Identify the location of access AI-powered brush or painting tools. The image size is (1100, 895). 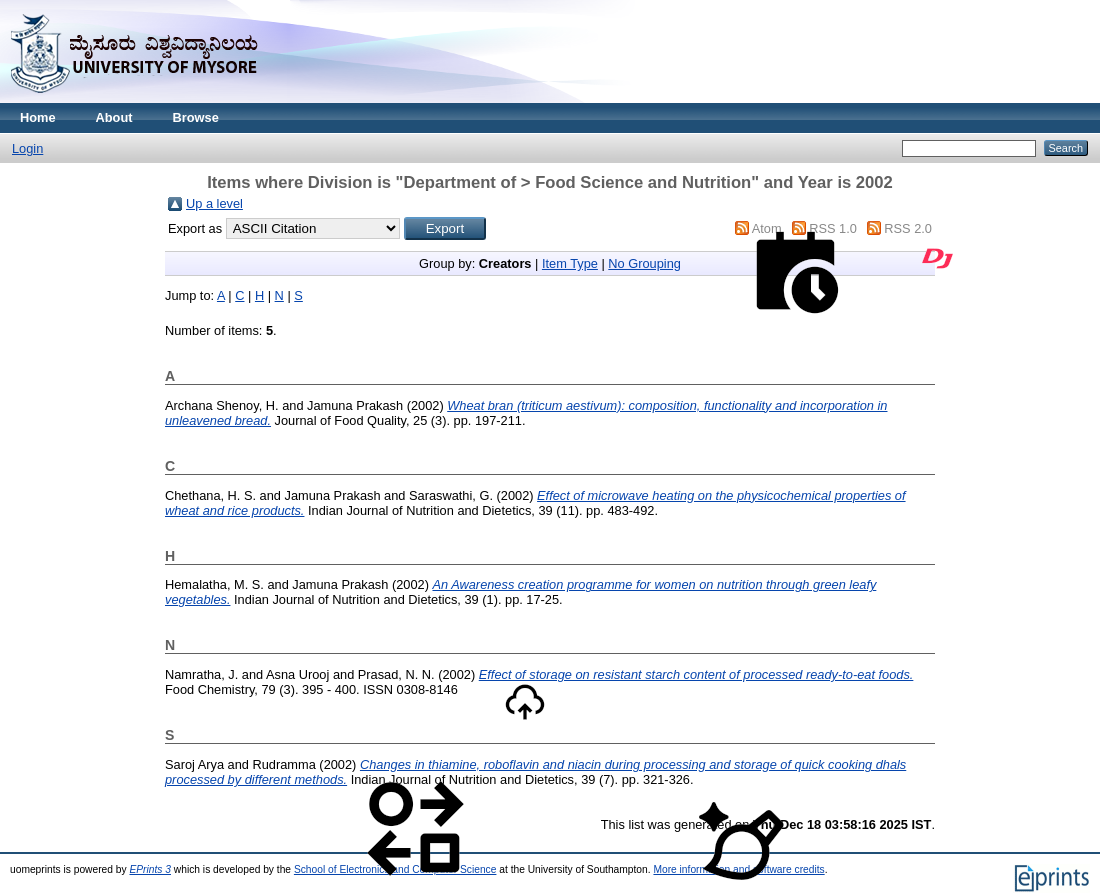
(743, 846).